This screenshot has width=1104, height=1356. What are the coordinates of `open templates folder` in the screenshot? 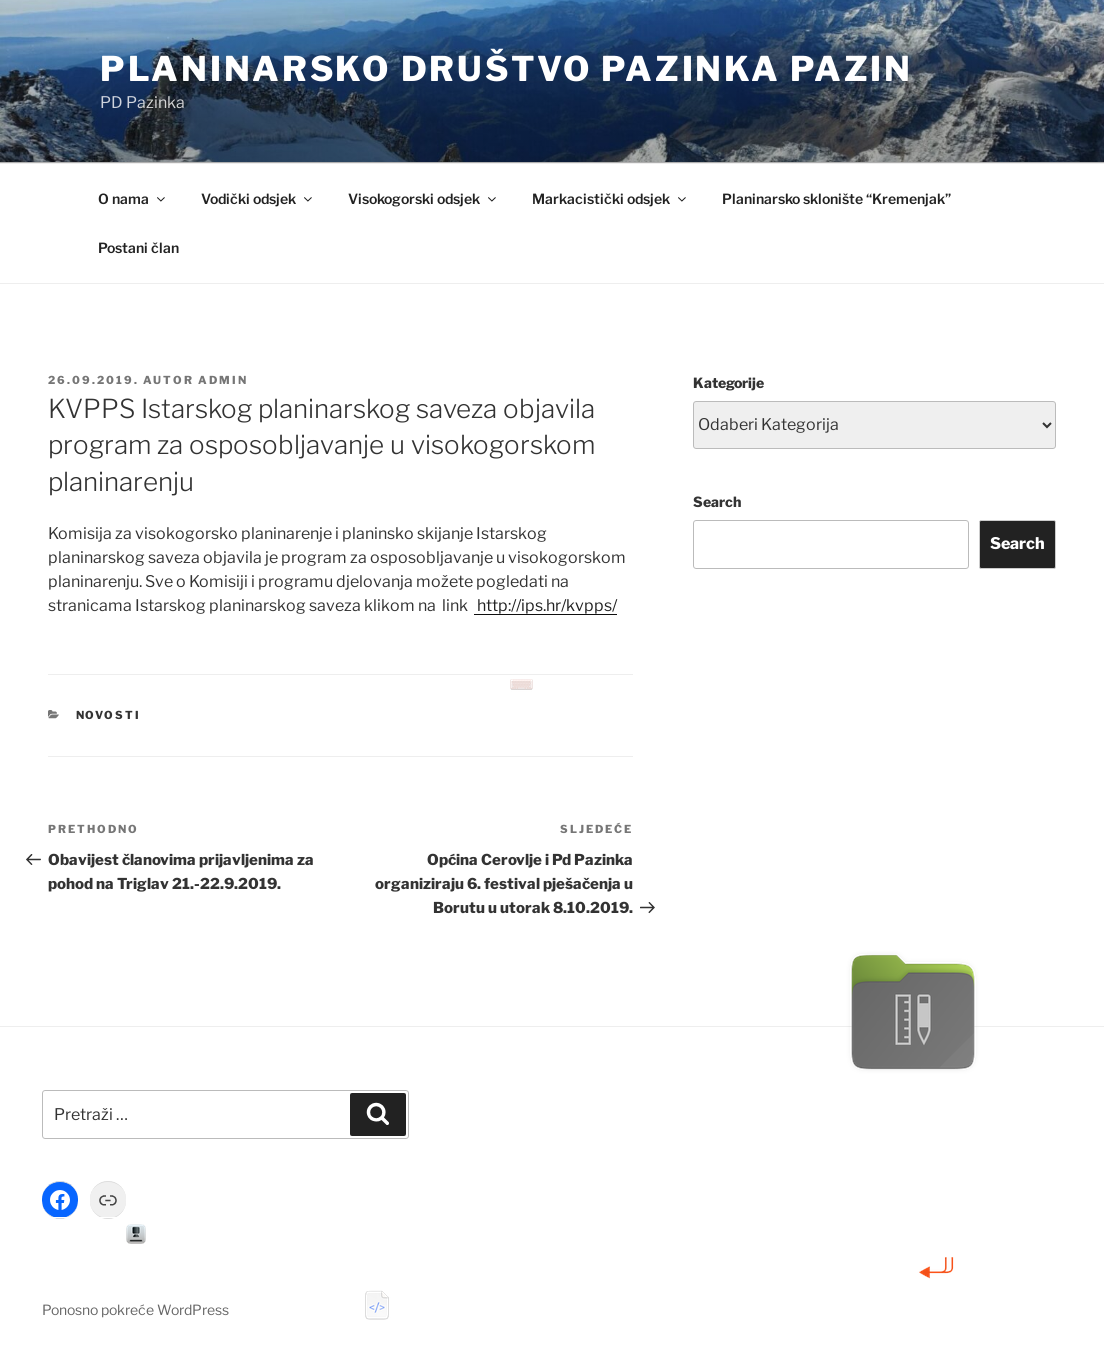 It's located at (913, 1012).